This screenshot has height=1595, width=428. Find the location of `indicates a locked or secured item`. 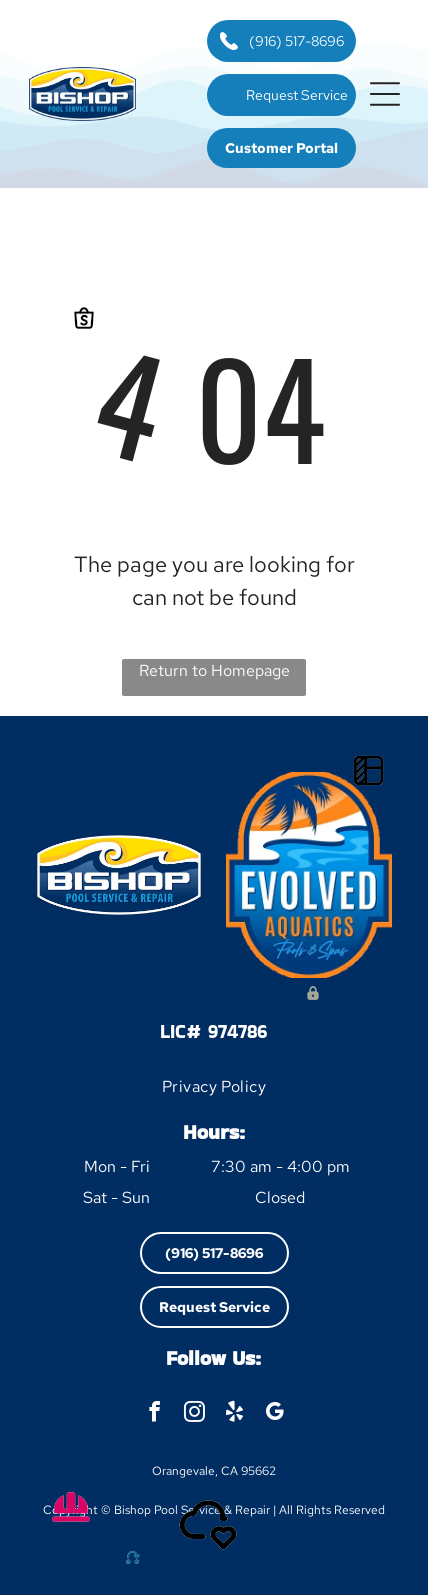

indicates a locked or secured item is located at coordinates (313, 993).